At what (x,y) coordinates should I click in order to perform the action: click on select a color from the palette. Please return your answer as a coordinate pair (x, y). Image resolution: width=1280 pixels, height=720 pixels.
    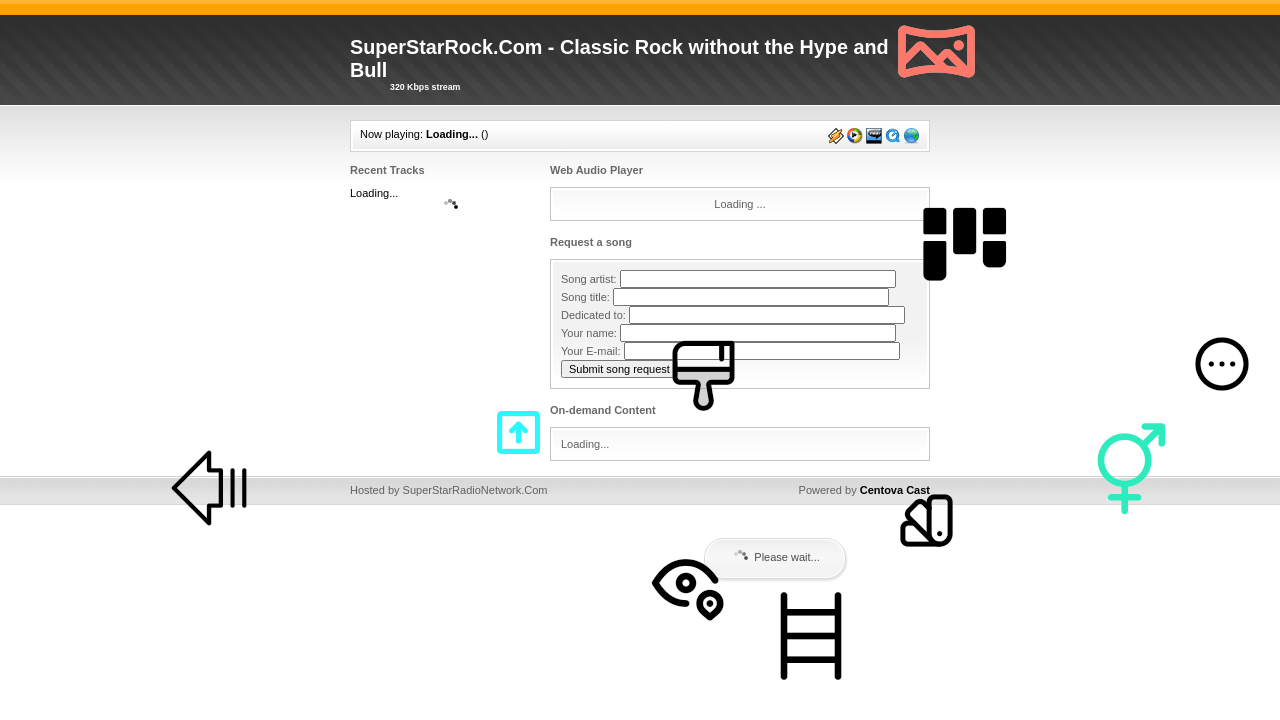
    Looking at the image, I should click on (926, 520).